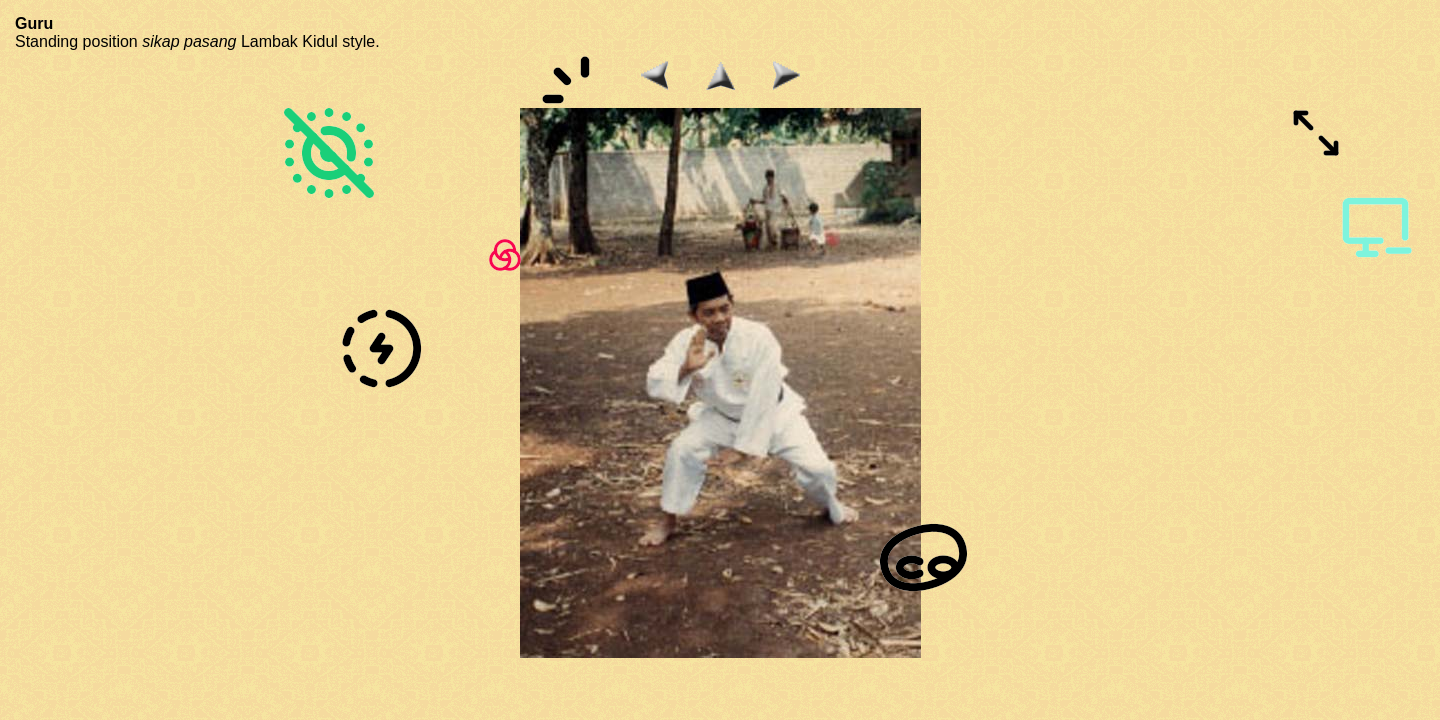 Image resolution: width=1440 pixels, height=720 pixels. Describe the element at coordinates (1375, 227) in the screenshot. I see `remove a desktop device from your account` at that location.